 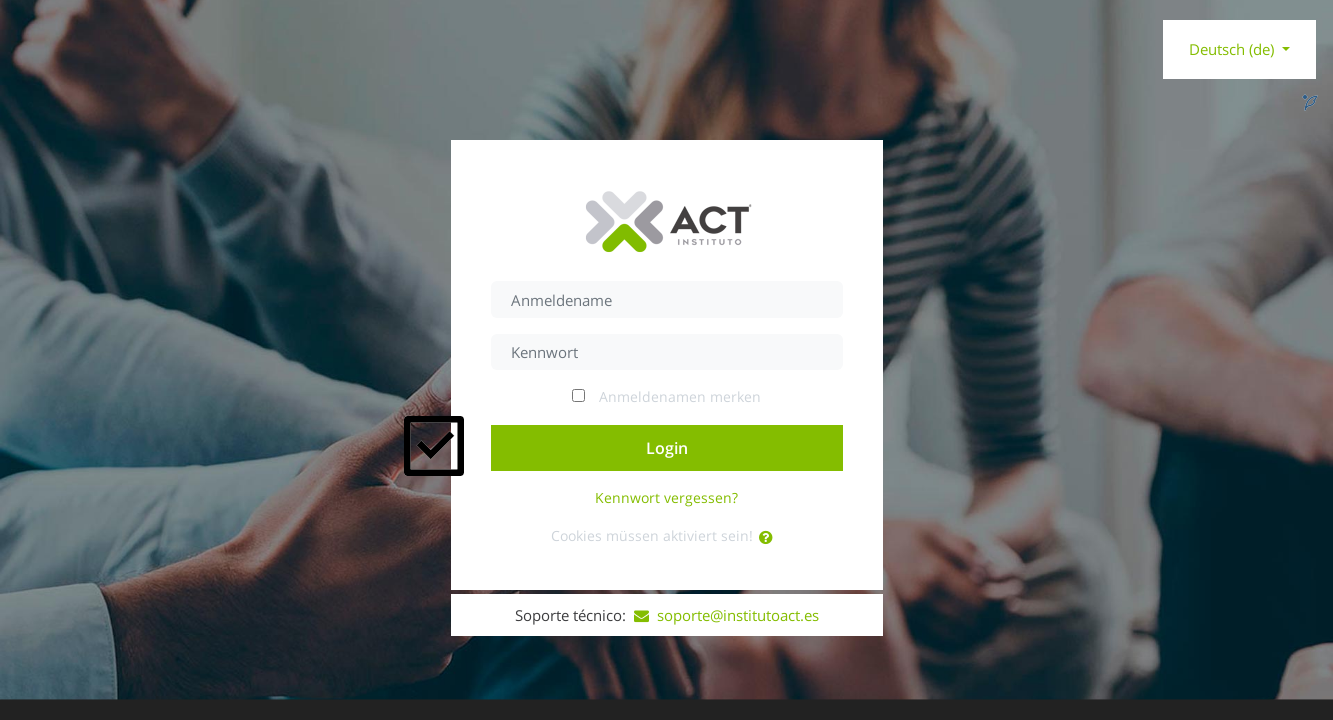 I want to click on a selected or completed checkbox, so click(x=434, y=446).